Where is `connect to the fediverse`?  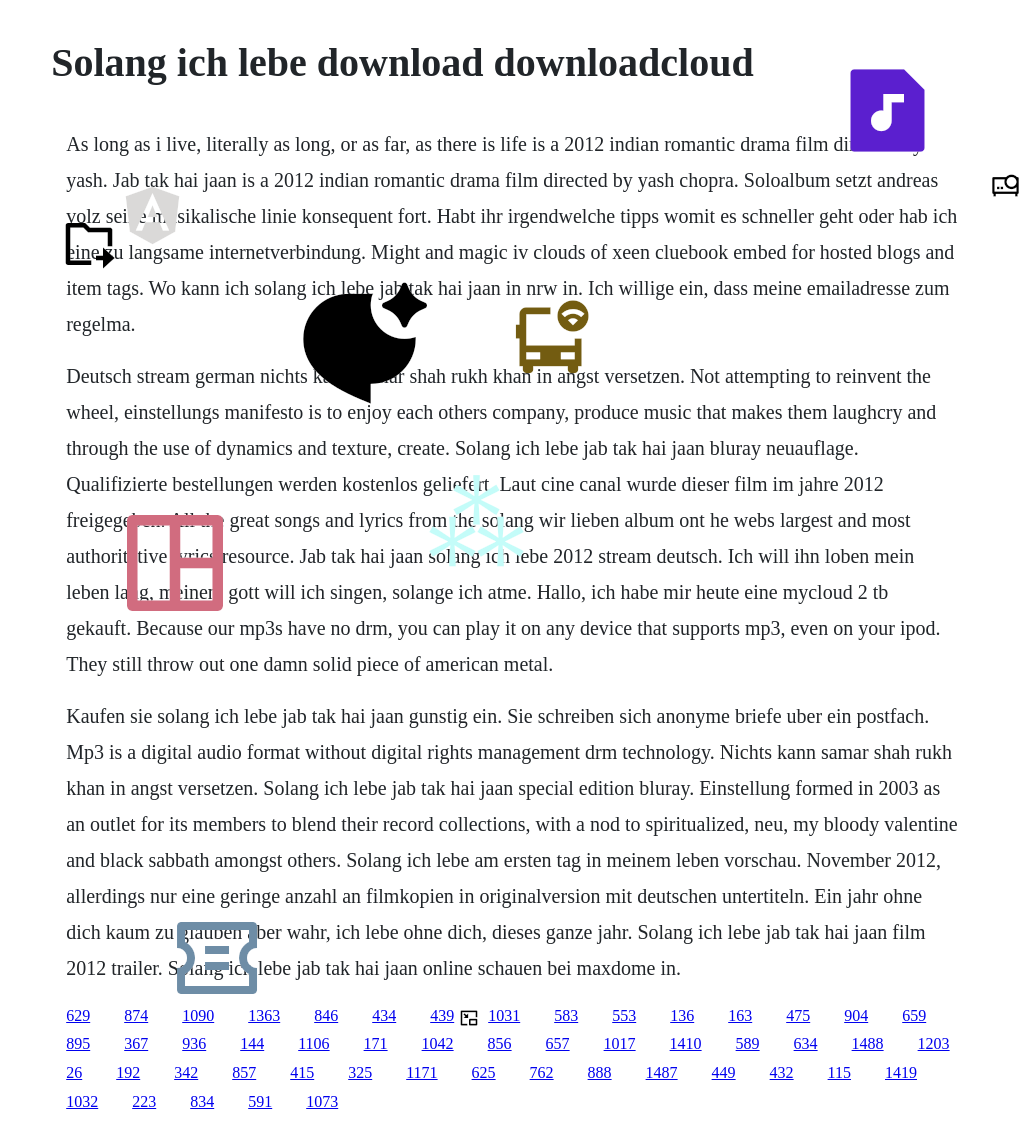
connect to the fediverse is located at coordinates (476, 522).